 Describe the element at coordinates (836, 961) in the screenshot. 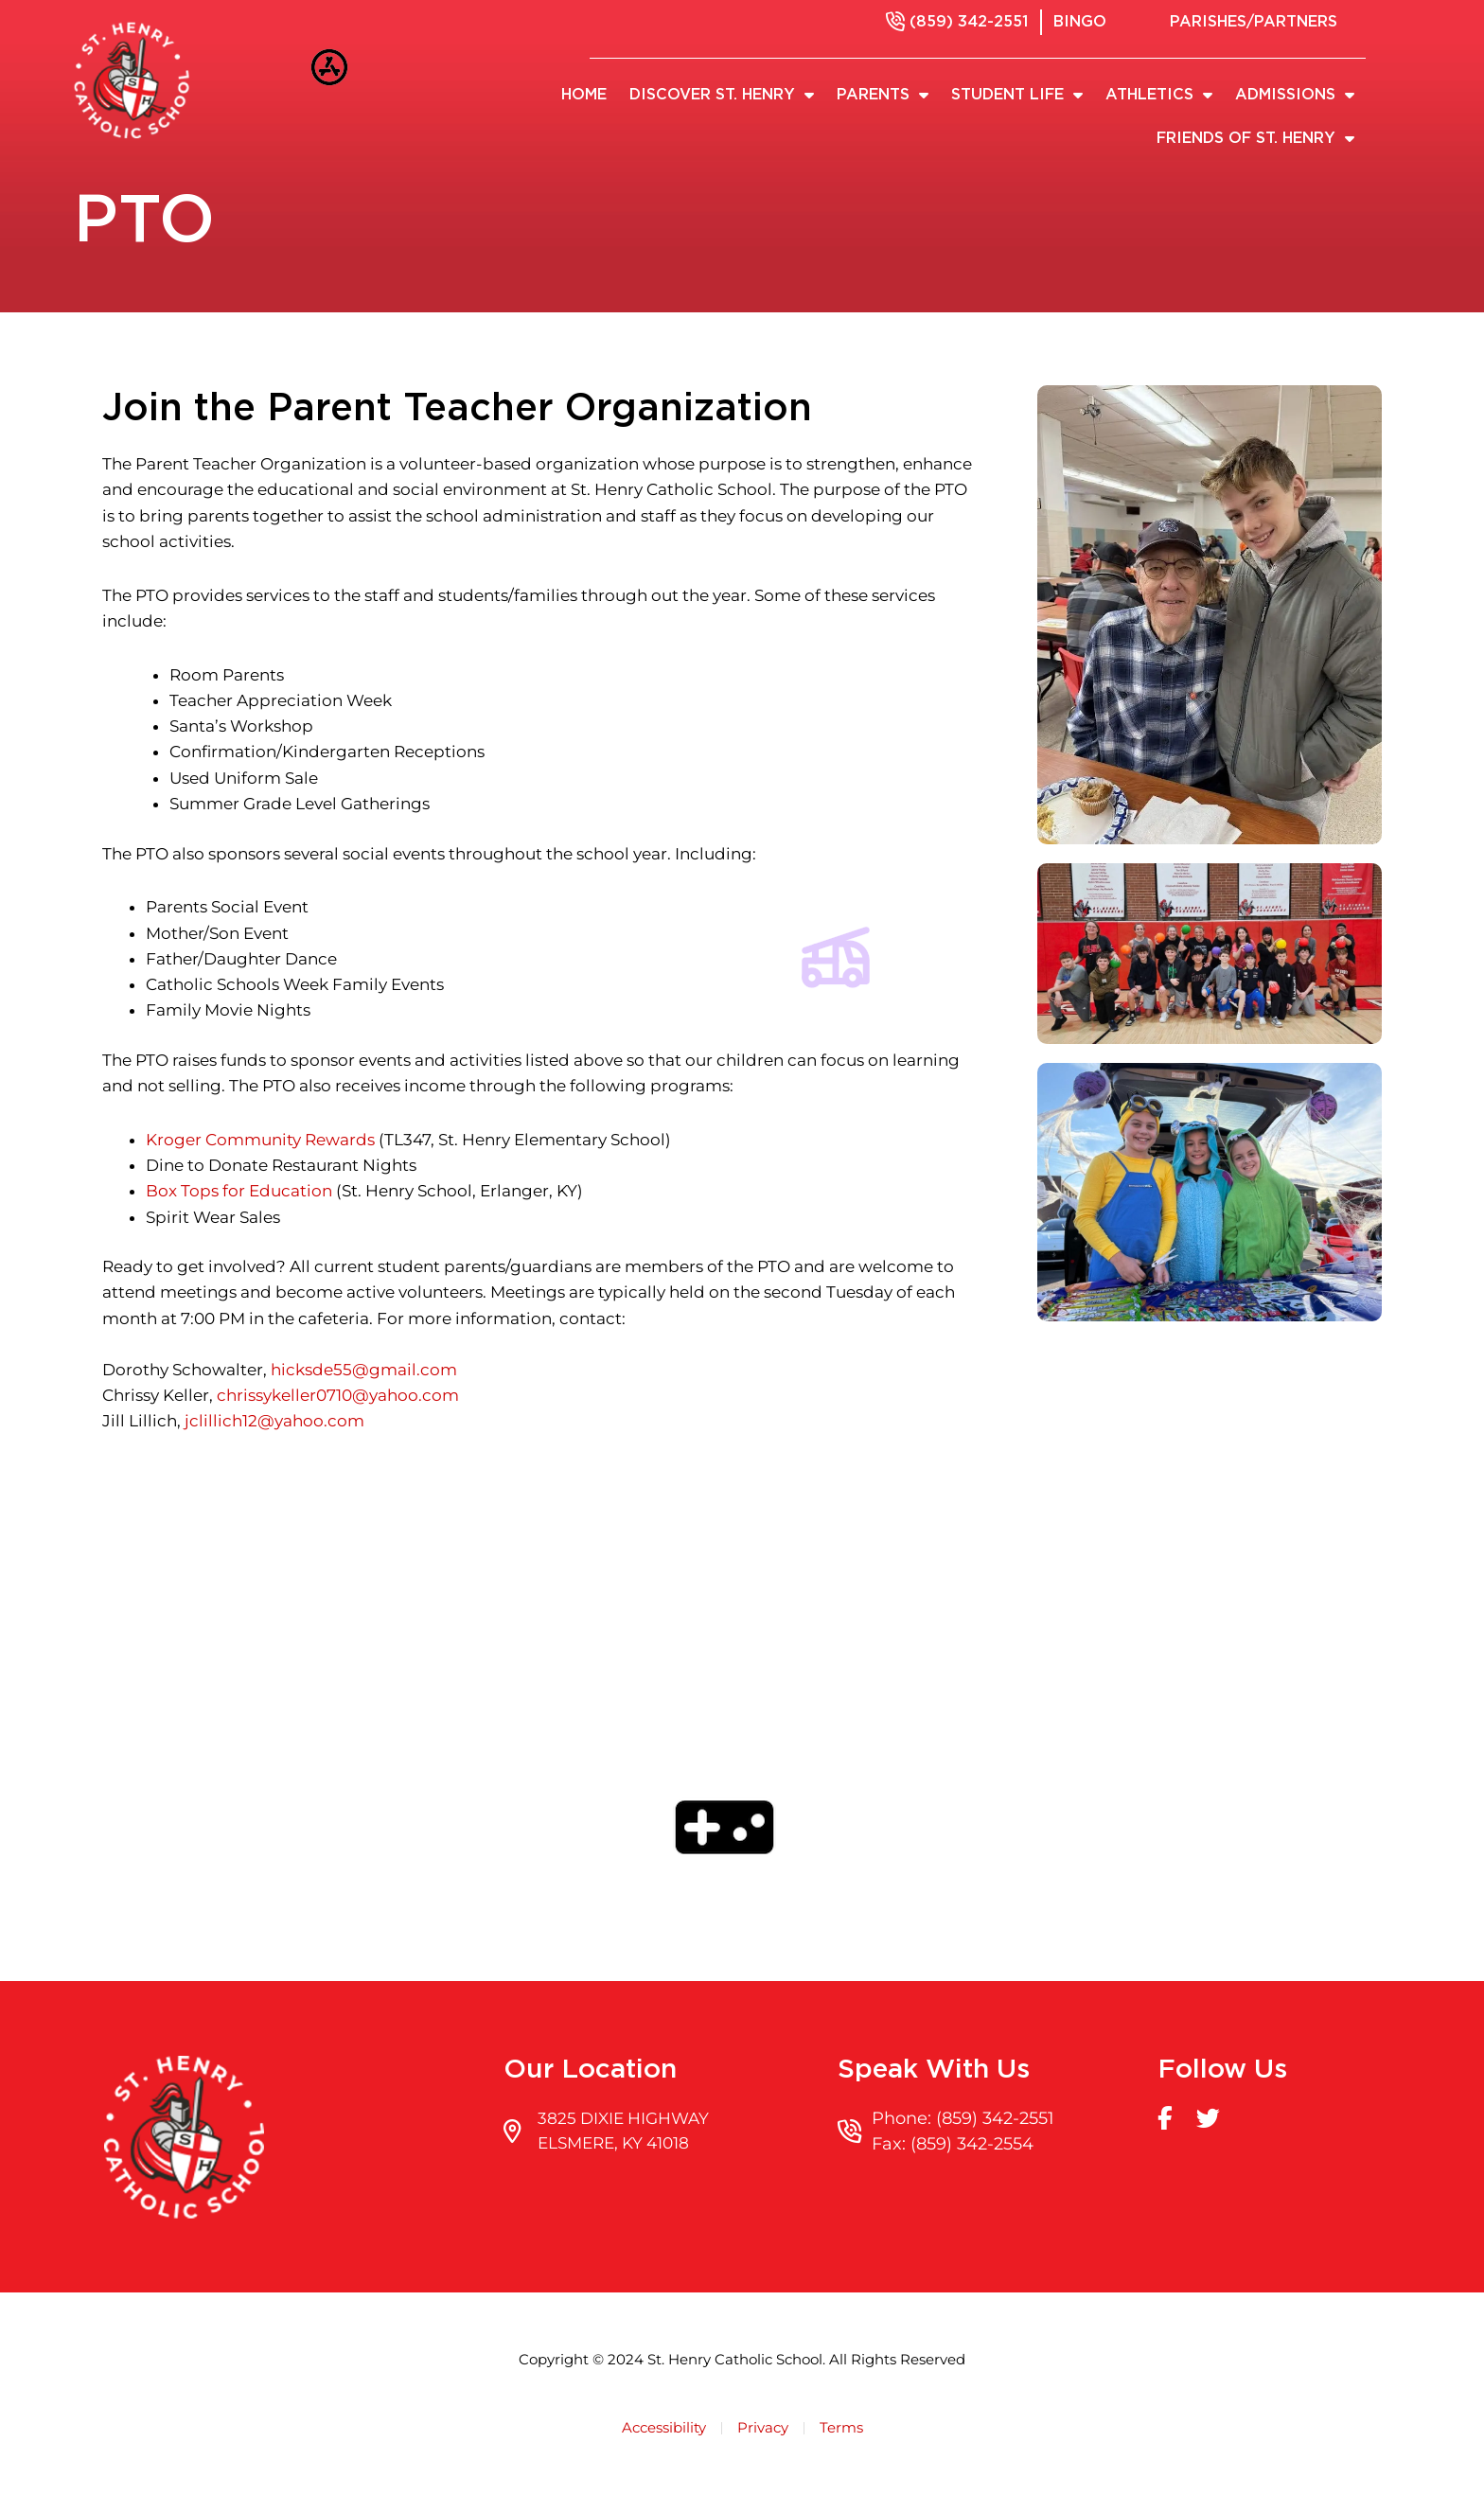

I see `indicates emergency services or fire department` at that location.